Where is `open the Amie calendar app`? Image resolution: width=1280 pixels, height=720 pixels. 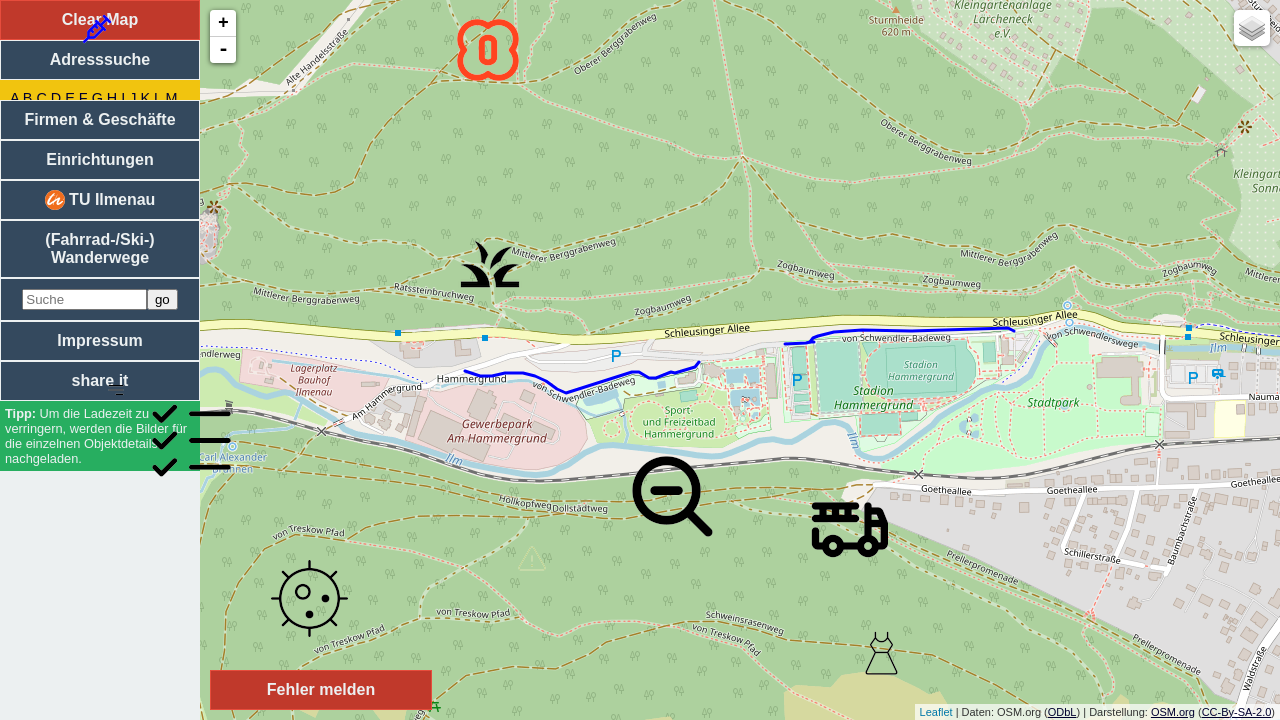
open the Amie calendar app is located at coordinates (488, 50).